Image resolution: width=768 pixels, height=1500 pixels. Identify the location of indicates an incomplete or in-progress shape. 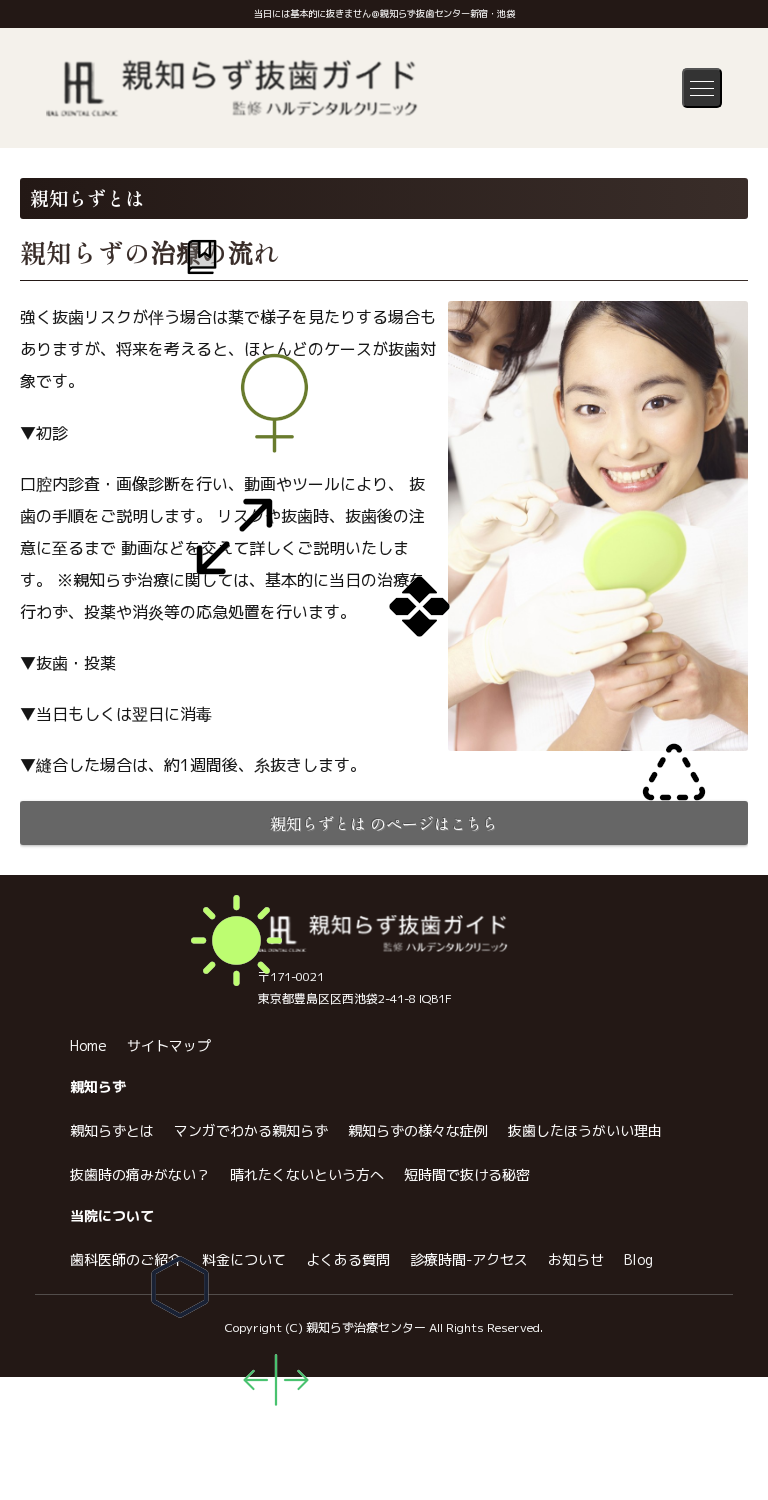
(674, 772).